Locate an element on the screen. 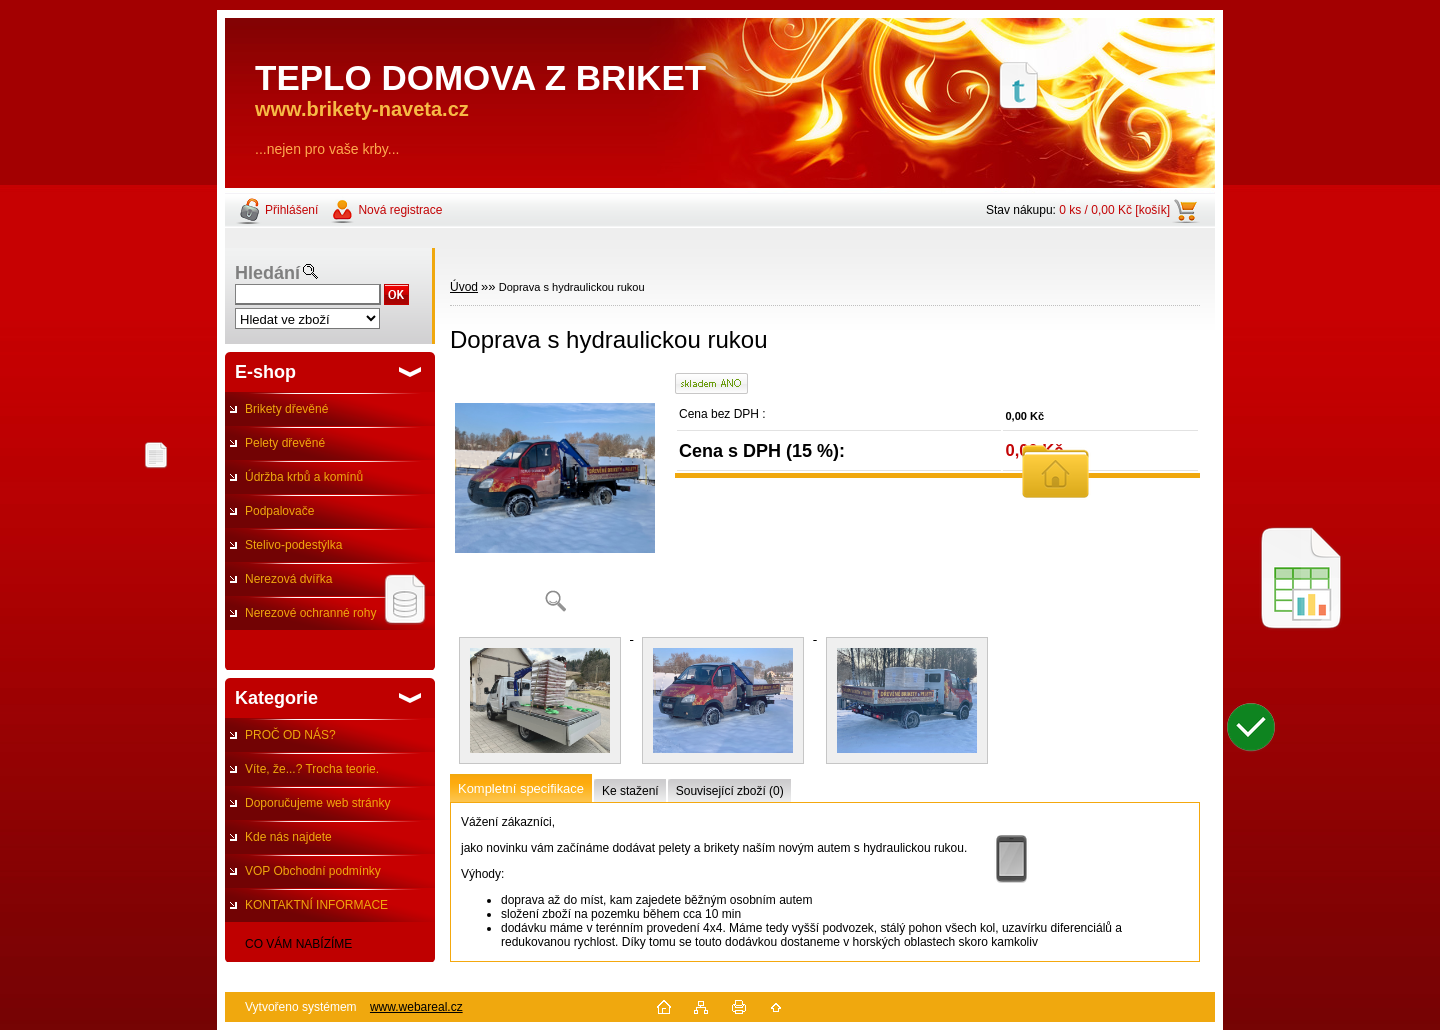 This screenshot has width=1440, height=1030. indicates a mobile device or smartphone is located at coordinates (1011, 858).